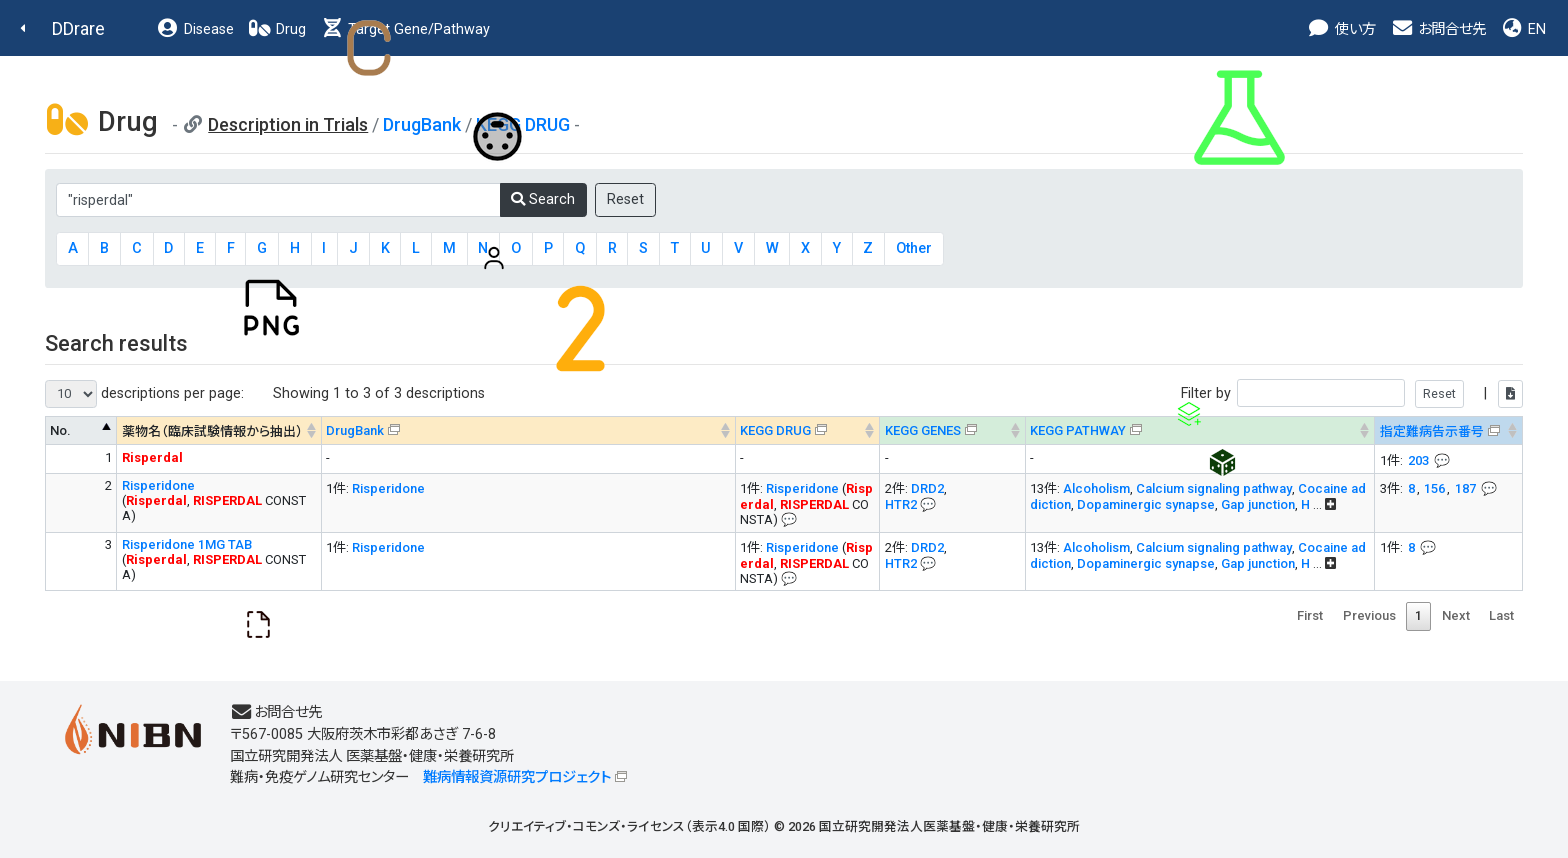 The height and width of the screenshot is (858, 1568). What do you see at coordinates (1239, 119) in the screenshot?
I see `access science or laboratory features` at bounding box center [1239, 119].